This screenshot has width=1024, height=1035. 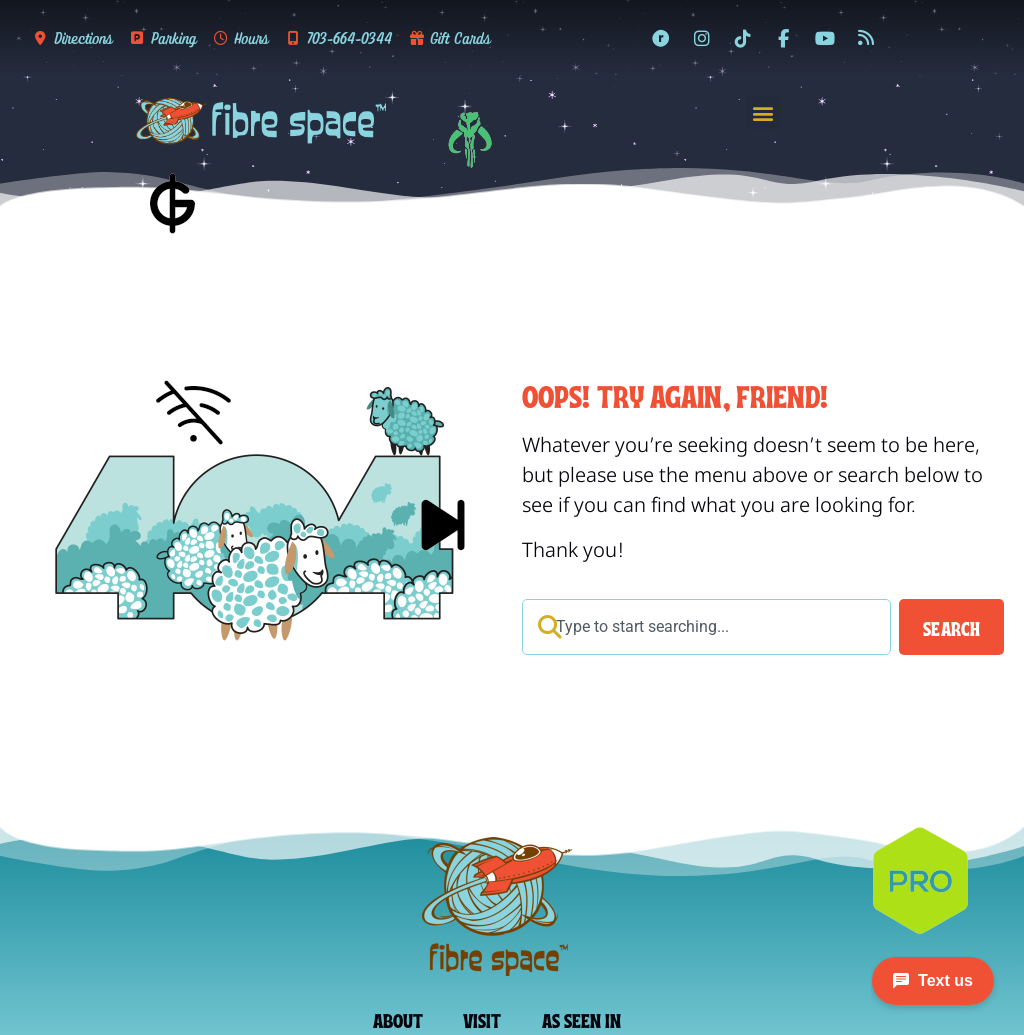 What do you see at coordinates (193, 412) in the screenshot?
I see `indicates no wifi connection` at bounding box center [193, 412].